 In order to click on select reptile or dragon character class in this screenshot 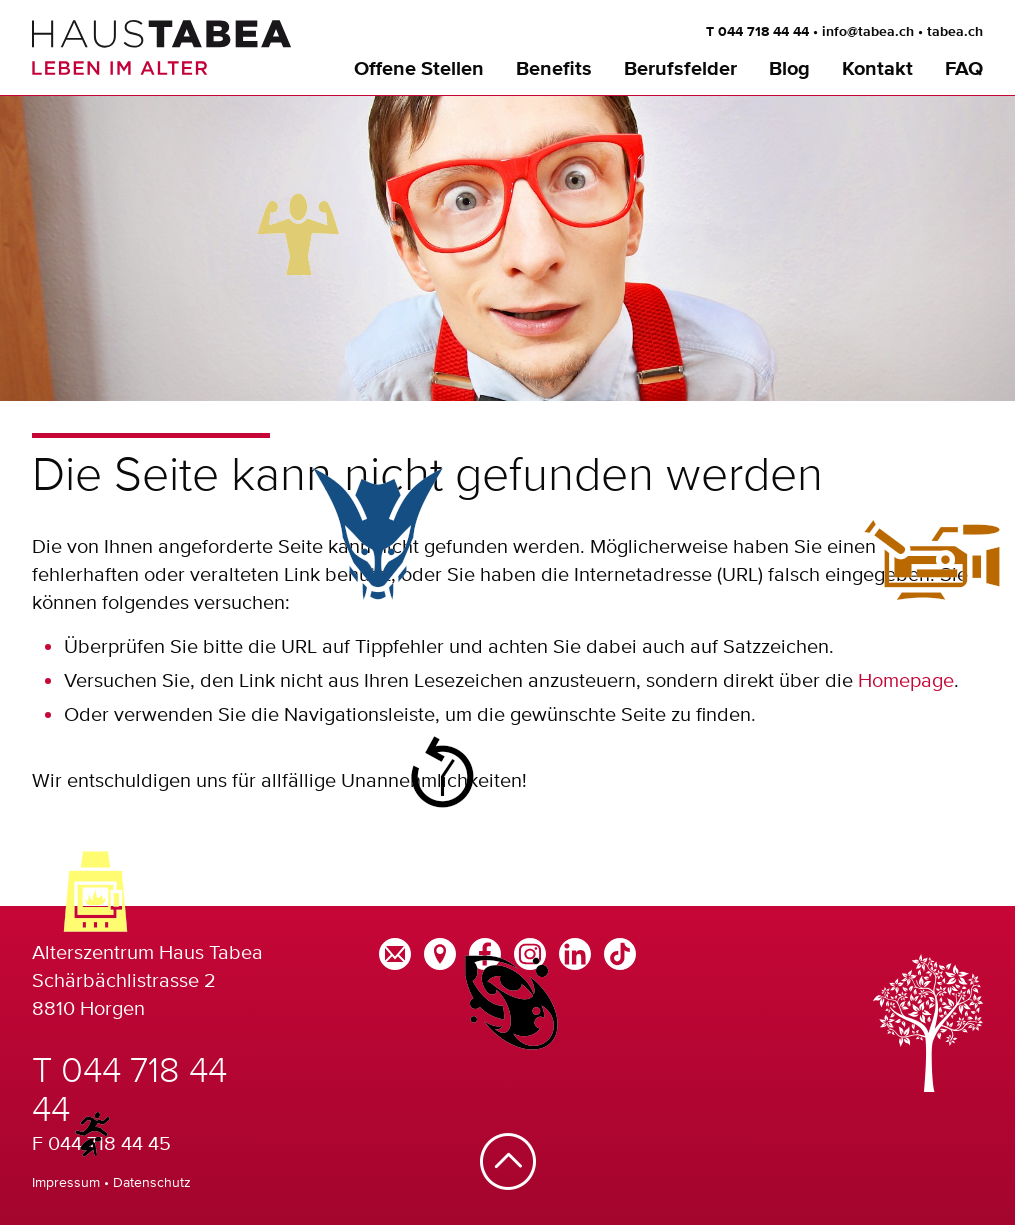, I will do `click(378, 533)`.